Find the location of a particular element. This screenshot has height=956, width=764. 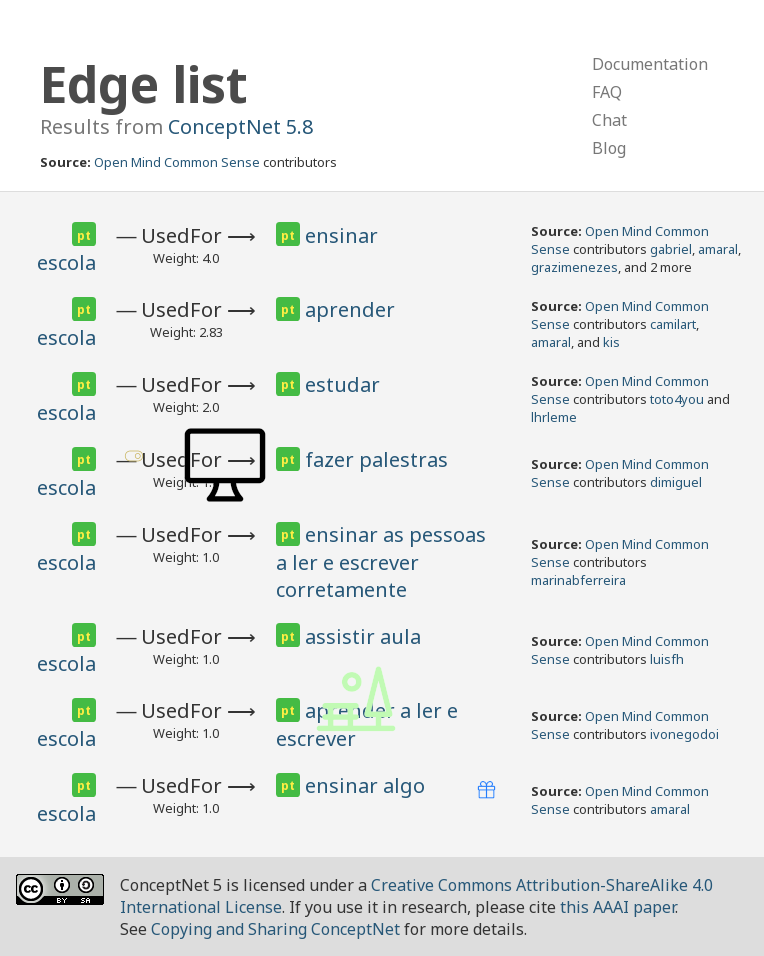

view on desktop device is located at coordinates (225, 465).